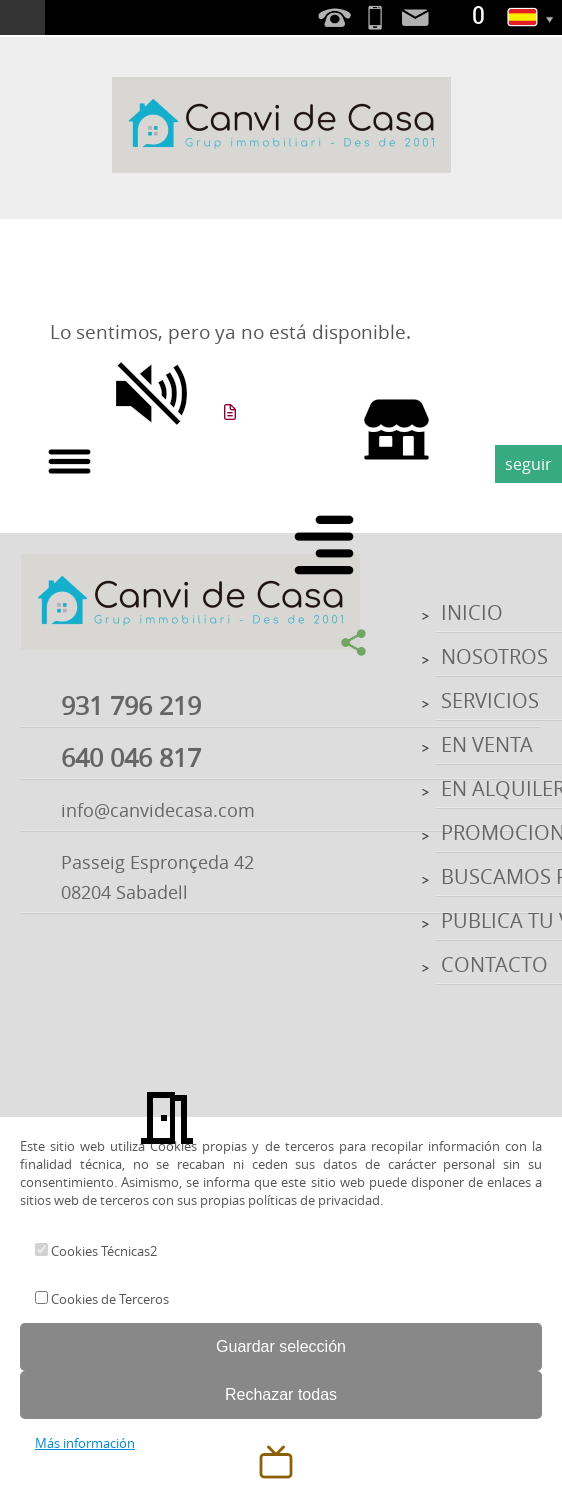 This screenshot has height=1487, width=562. I want to click on access meeting room booking, so click(167, 1118).